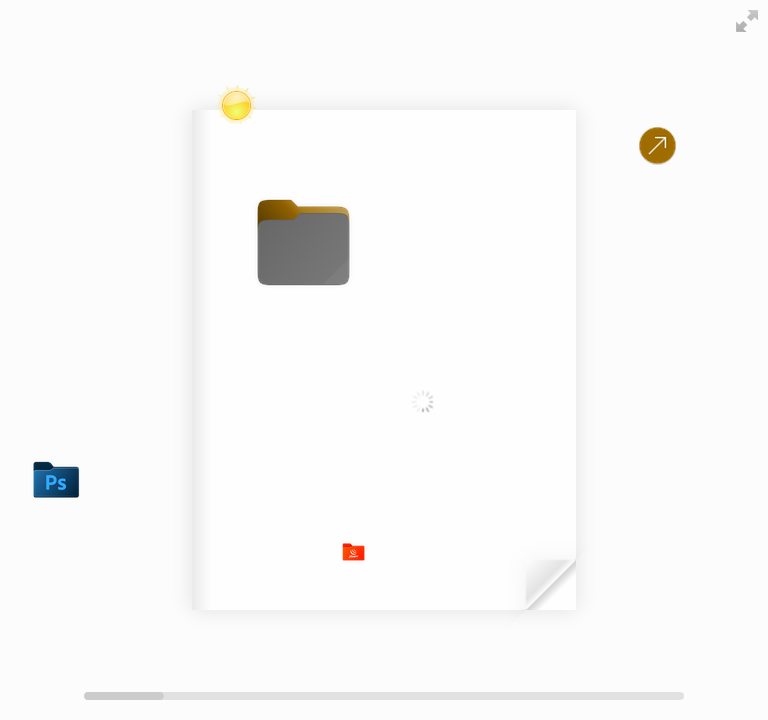  What do you see at coordinates (657, 145) in the screenshot?
I see `indicates a symbolic link or shortcut to another file` at bounding box center [657, 145].